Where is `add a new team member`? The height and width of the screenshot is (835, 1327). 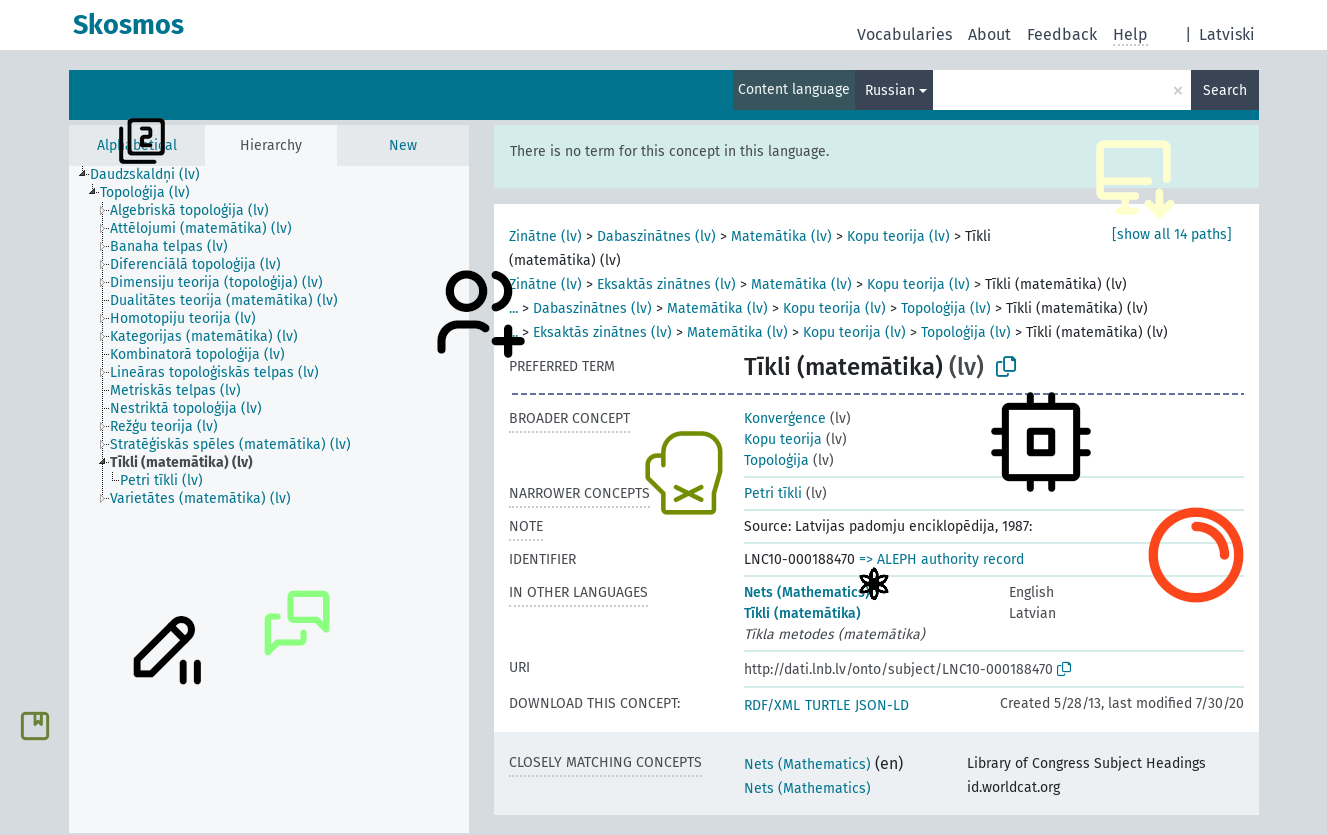
add a new team member is located at coordinates (479, 312).